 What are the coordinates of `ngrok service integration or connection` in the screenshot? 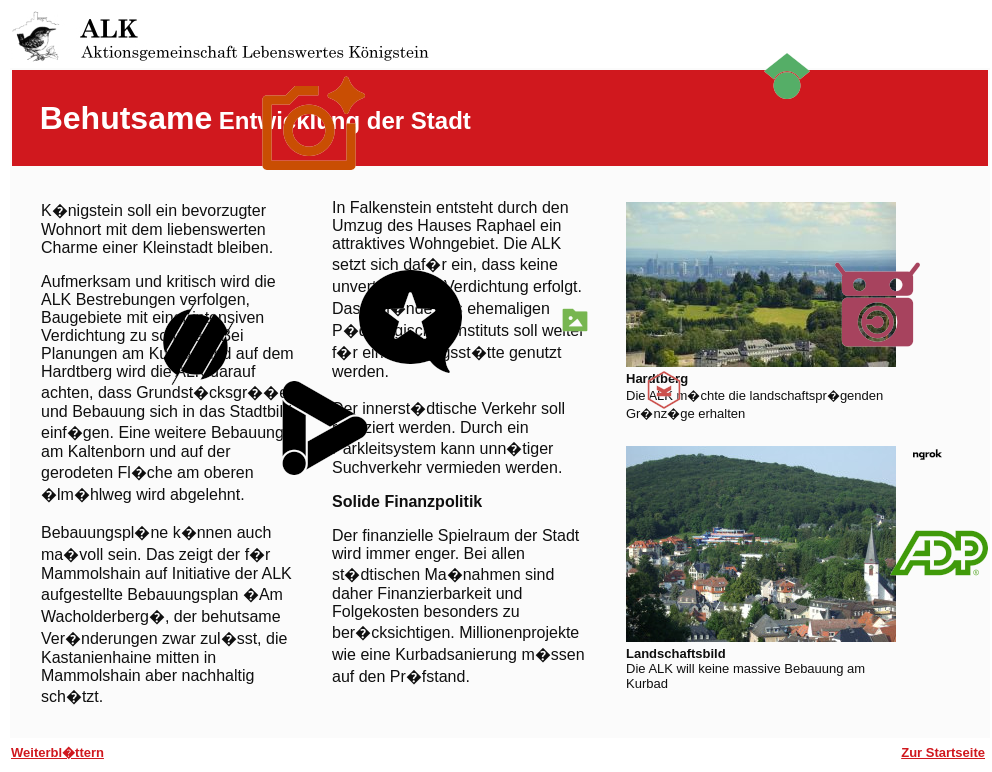 It's located at (927, 454).